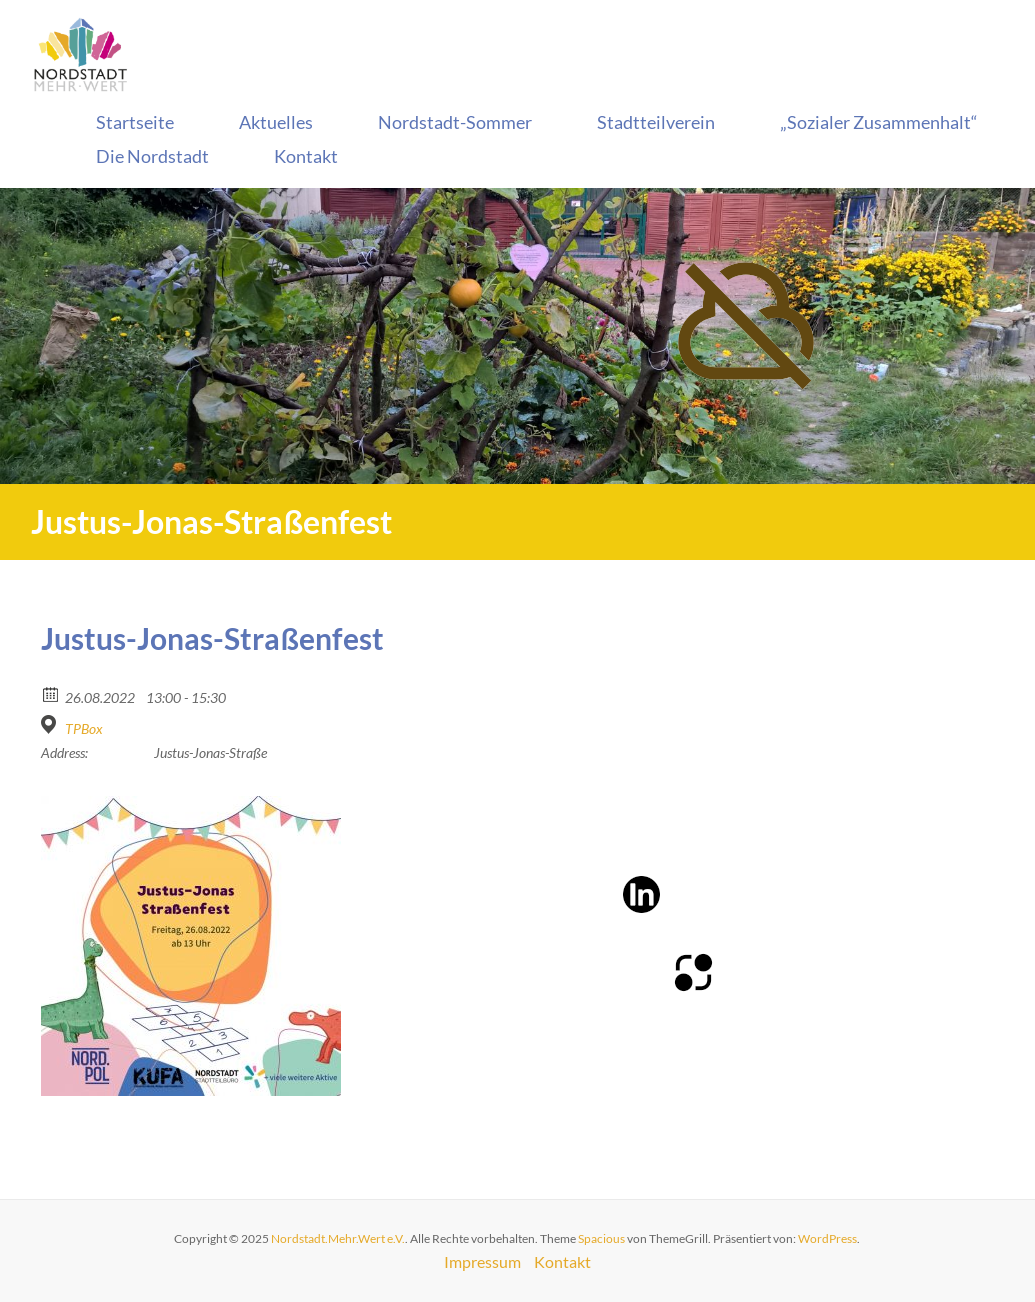  Describe the element at coordinates (693, 972) in the screenshot. I see `exchange or swap between two items` at that location.